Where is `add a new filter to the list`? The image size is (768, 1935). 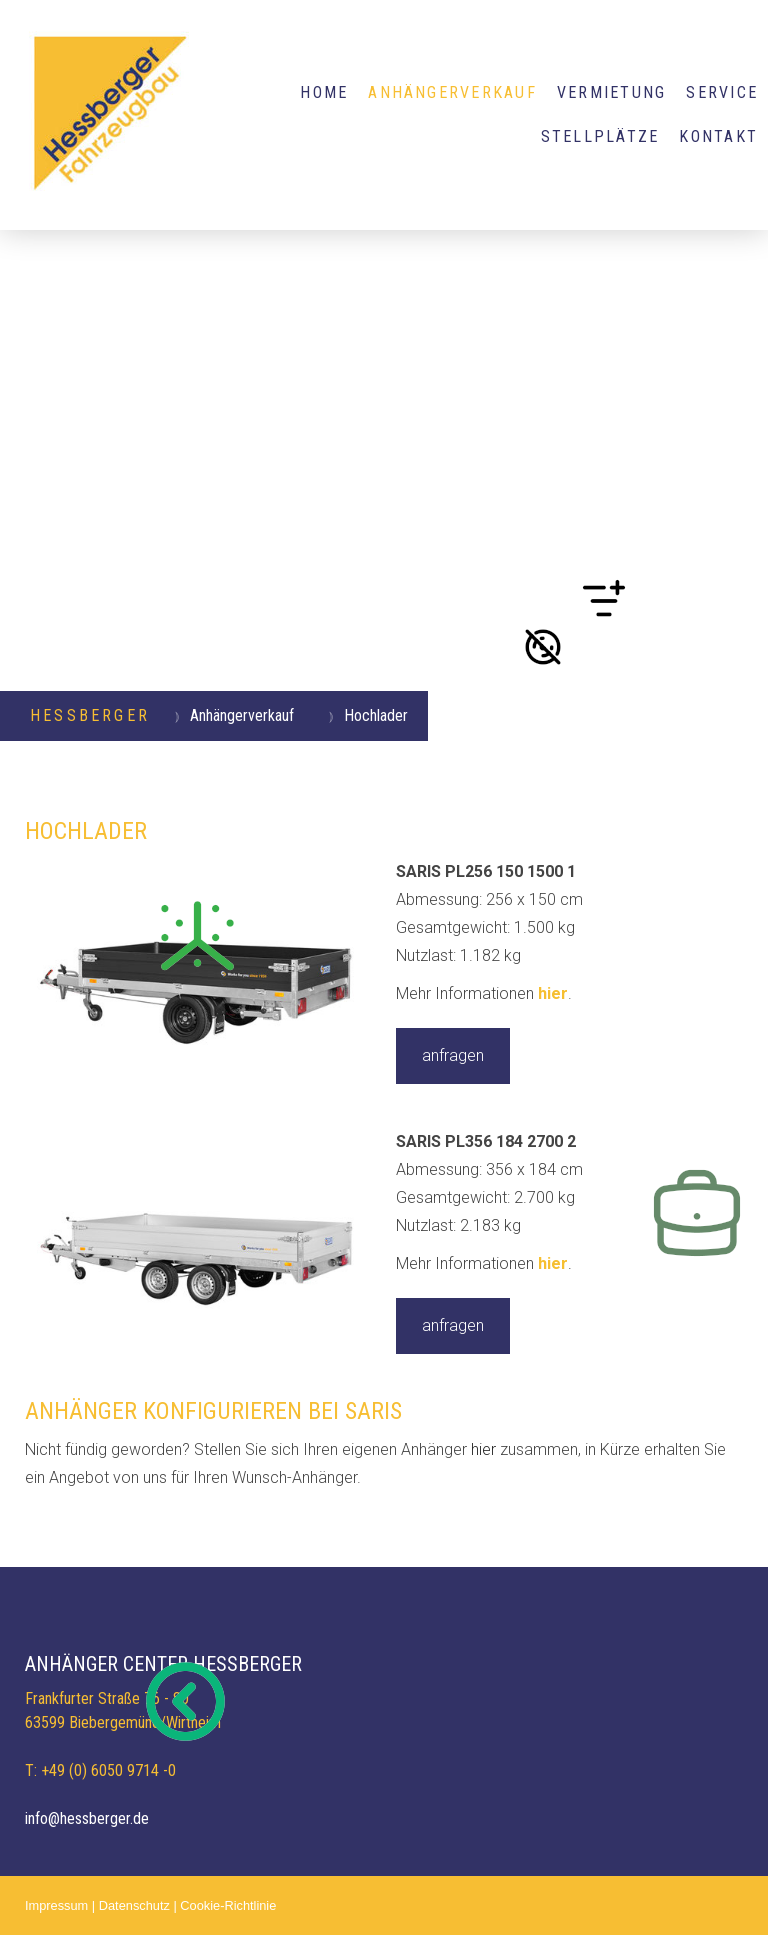 add a new filter to the list is located at coordinates (604, 601).